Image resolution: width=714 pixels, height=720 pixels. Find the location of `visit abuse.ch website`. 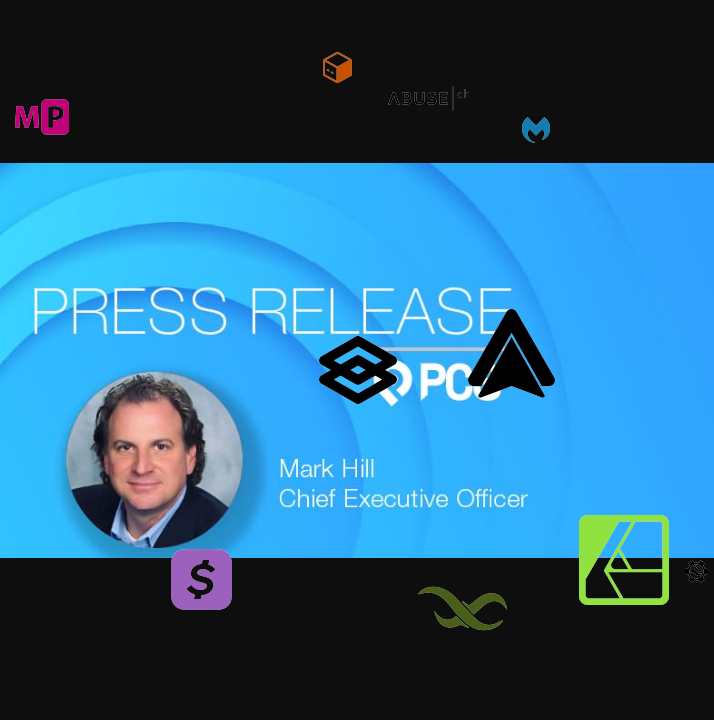

visit abuse.ch website is located at coordinates (428, 98).